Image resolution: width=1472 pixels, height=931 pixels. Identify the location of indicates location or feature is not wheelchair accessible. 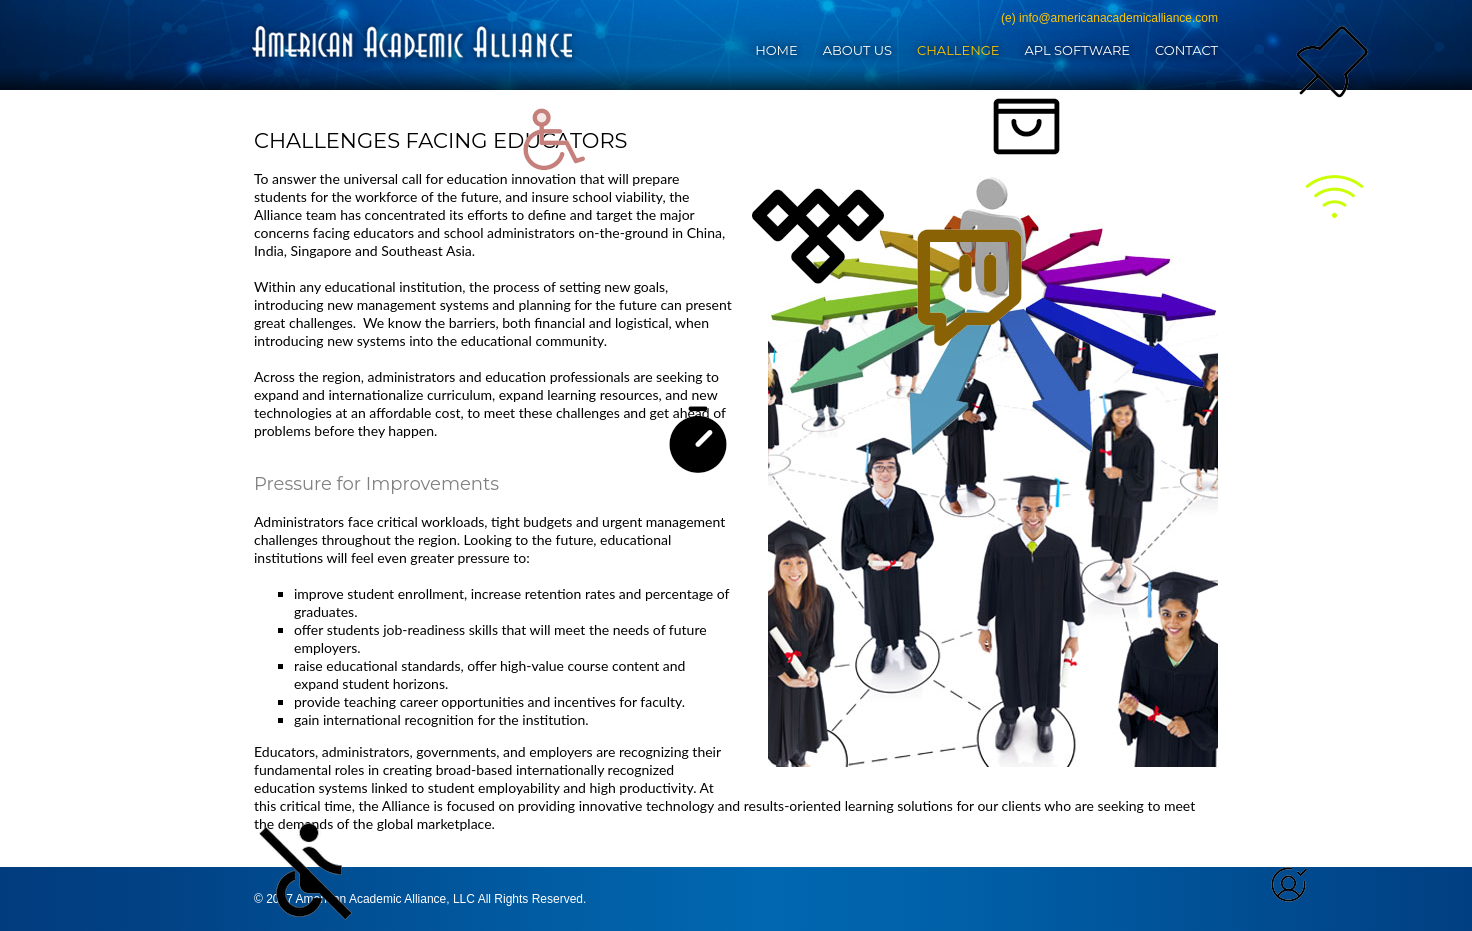
(309, 870).